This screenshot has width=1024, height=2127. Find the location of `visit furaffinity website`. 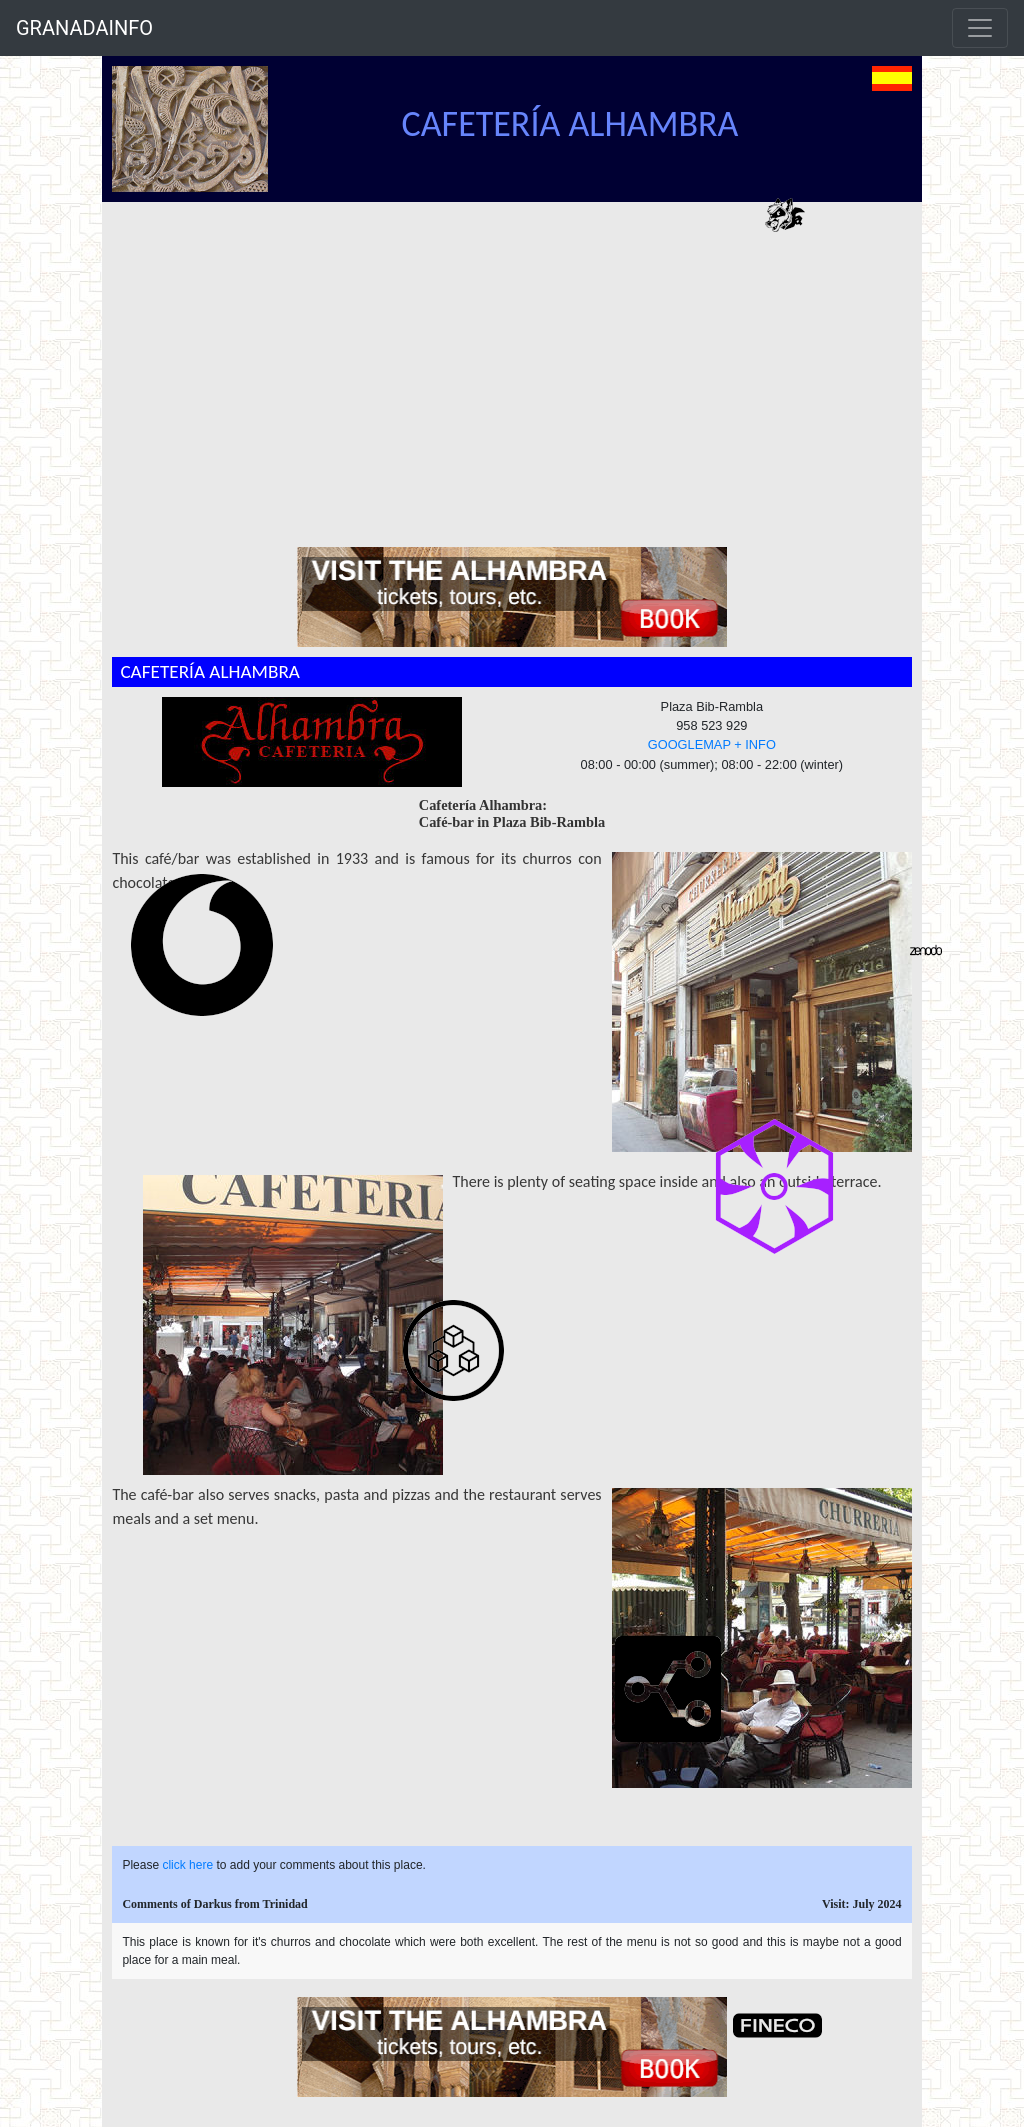

visit furaffinity website is located at coordinates (785, 215).